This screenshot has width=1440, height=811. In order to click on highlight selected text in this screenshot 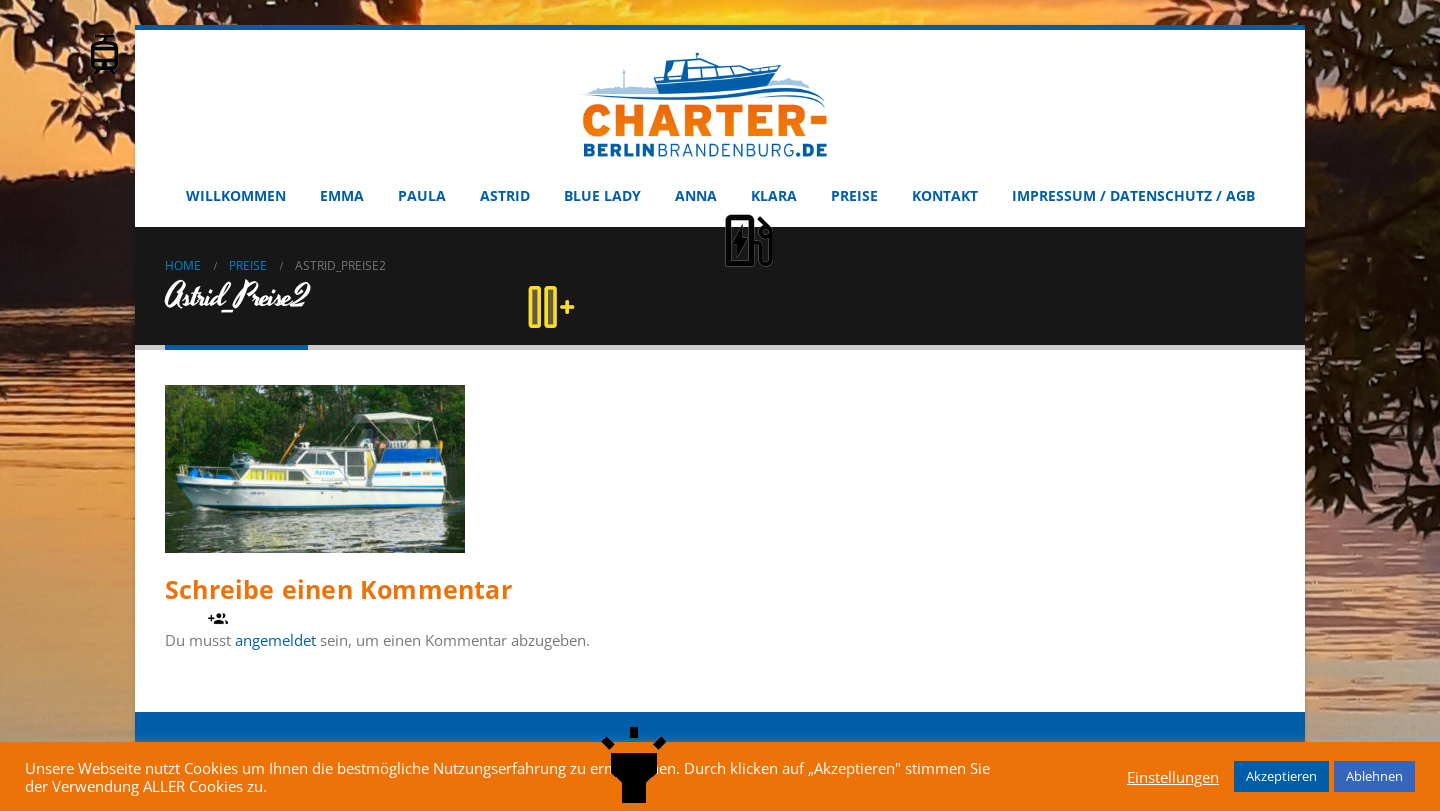, I will do `click(634, 765)`.